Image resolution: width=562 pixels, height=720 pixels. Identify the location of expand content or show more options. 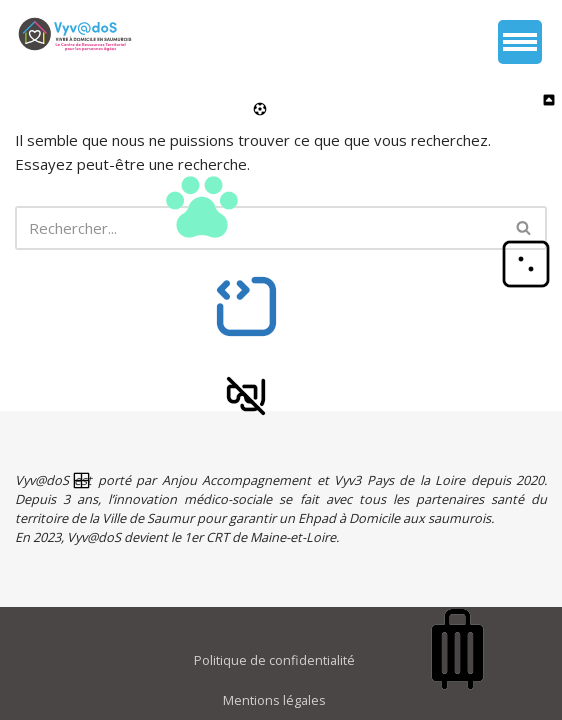
(549, 100).